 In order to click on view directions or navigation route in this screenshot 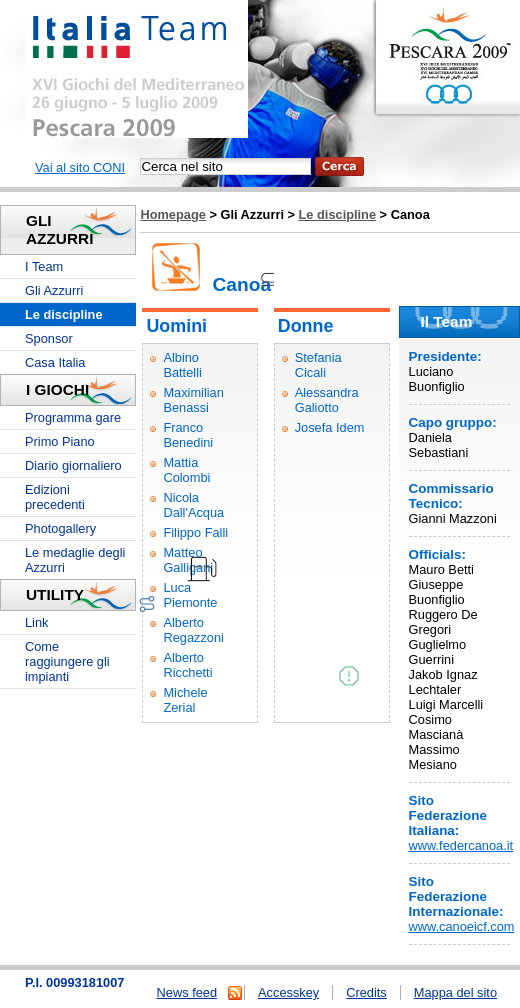, I will do `click(147, 604)`.